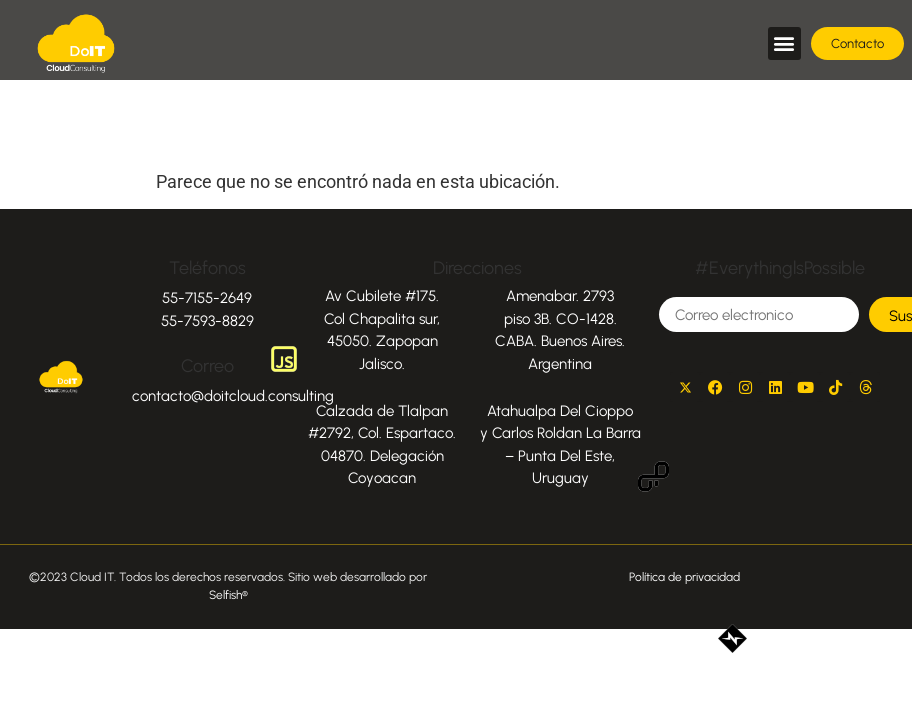  What do you see at coordinates (284, 359) in the screenshot?
I see `indicates a JavaScript file or code component` at bounding box center [284, 359].